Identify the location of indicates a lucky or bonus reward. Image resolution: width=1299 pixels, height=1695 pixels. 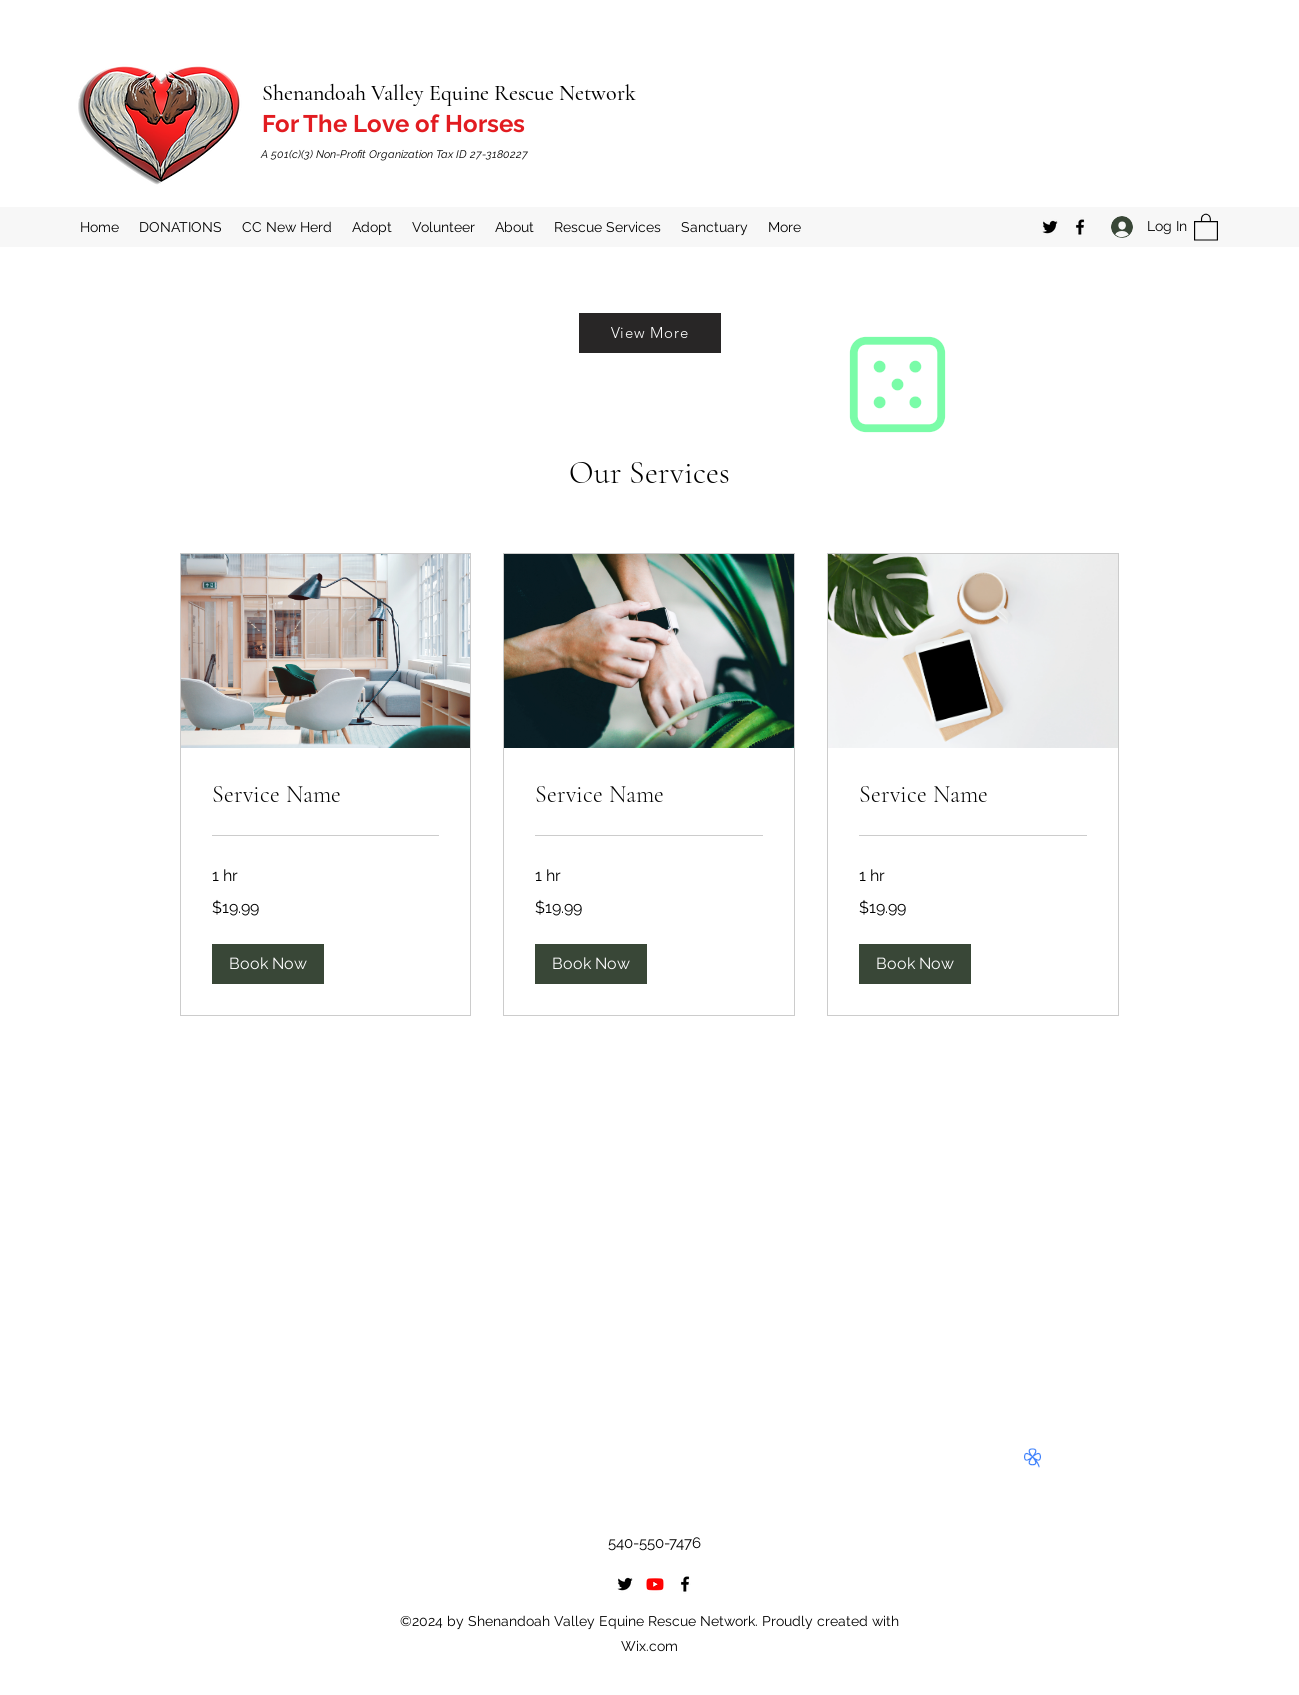
(1032, 1457).